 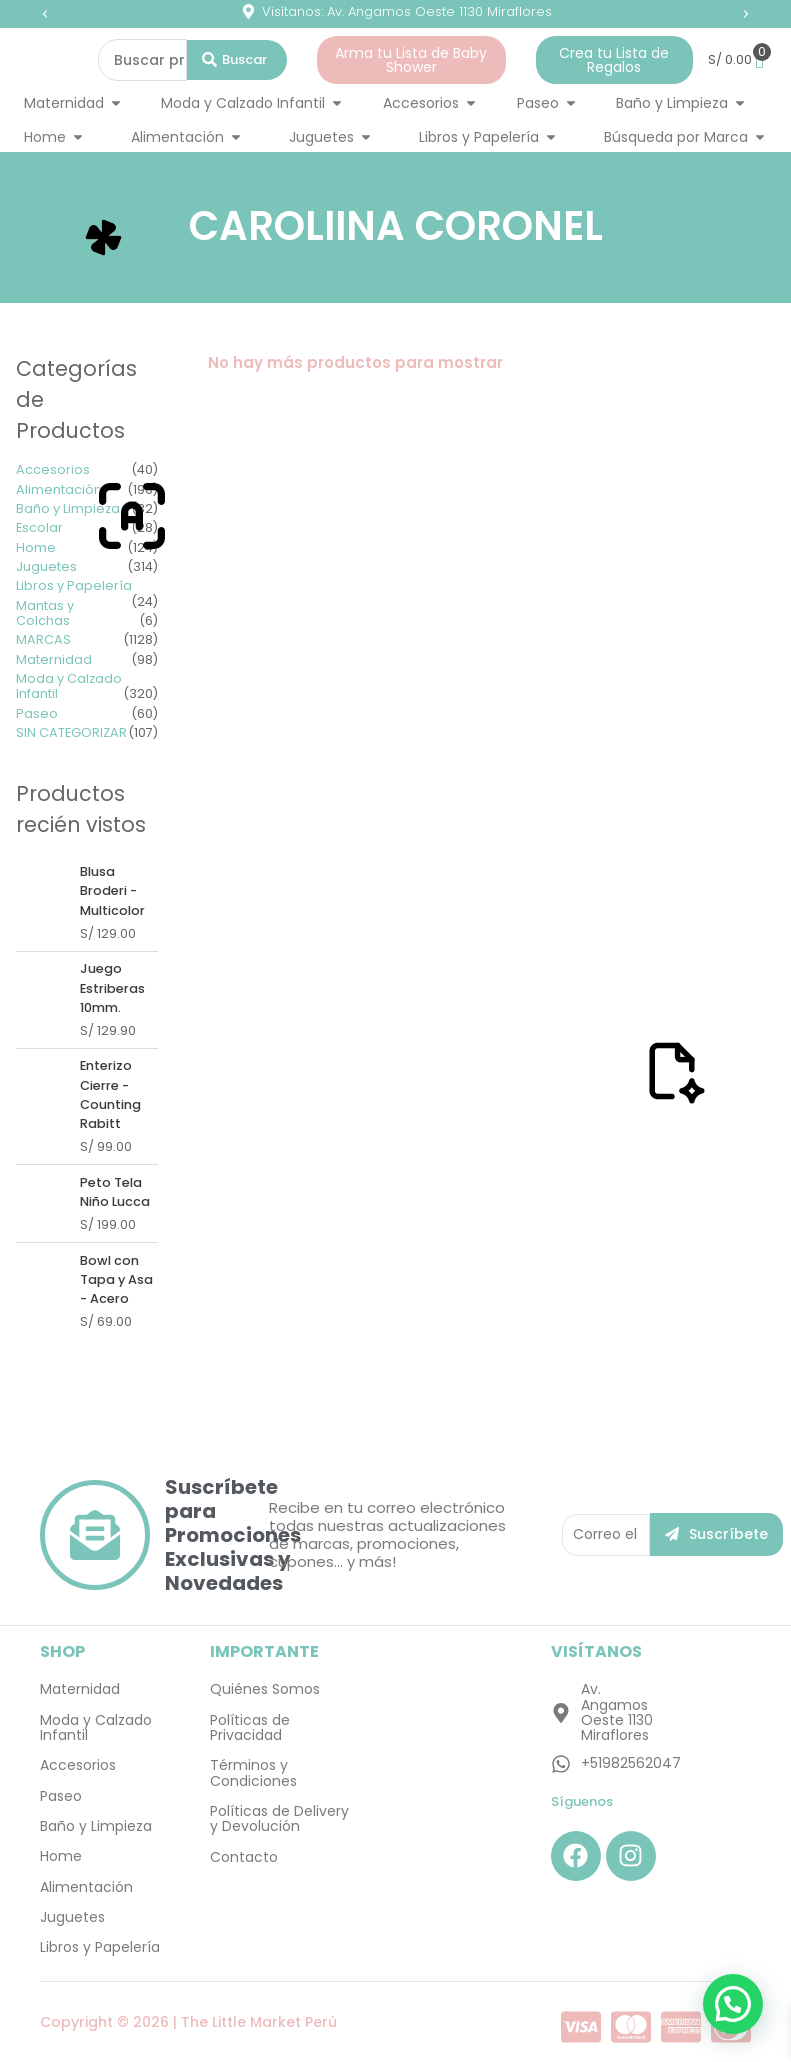 What do you see at coordinates (103, 237) in the screenshot?
I see `adjust car ventilation settings` at bounding box center [103, 237].